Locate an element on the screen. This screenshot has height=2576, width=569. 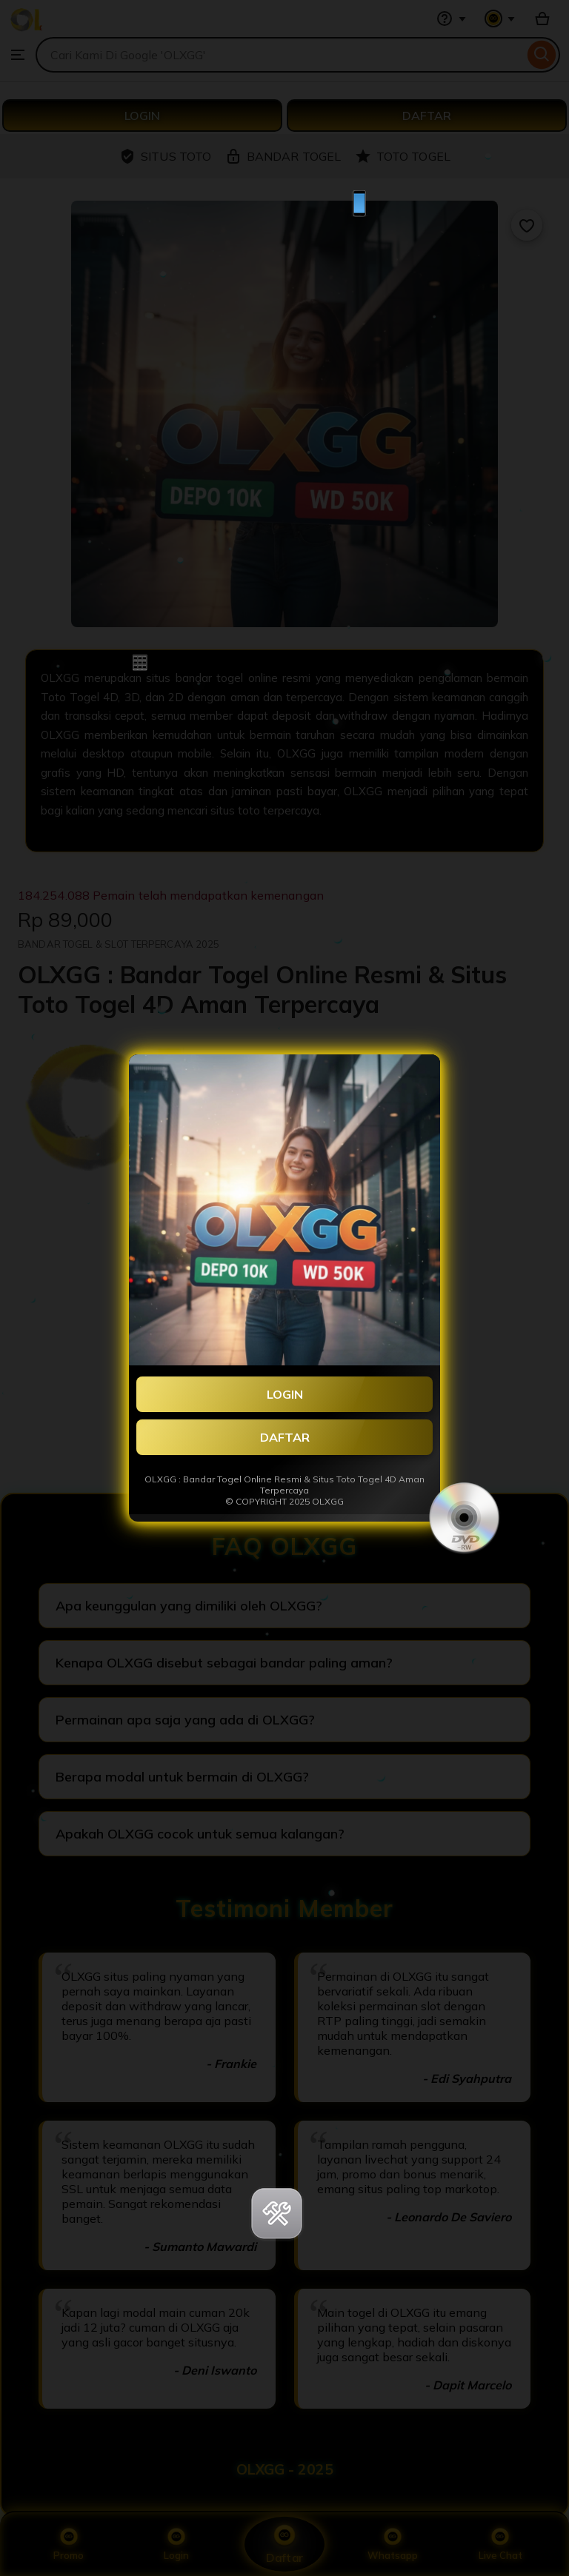
access advanced settings or preferences is located at coordinates (276, 2214).